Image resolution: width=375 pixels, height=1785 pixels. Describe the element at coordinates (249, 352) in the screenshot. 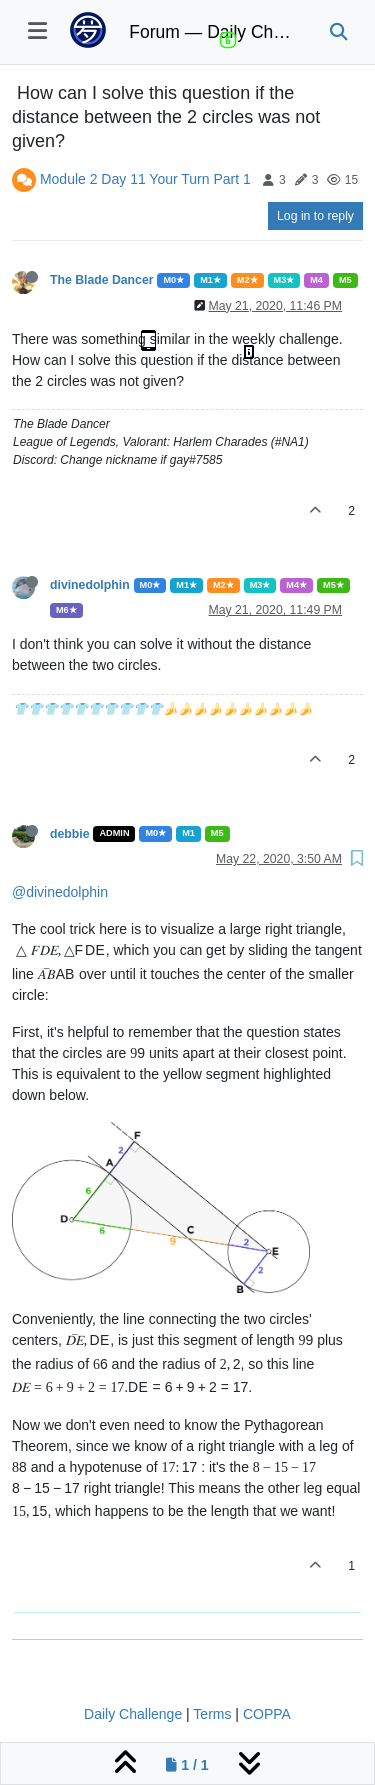

I see `view device information` at that location.